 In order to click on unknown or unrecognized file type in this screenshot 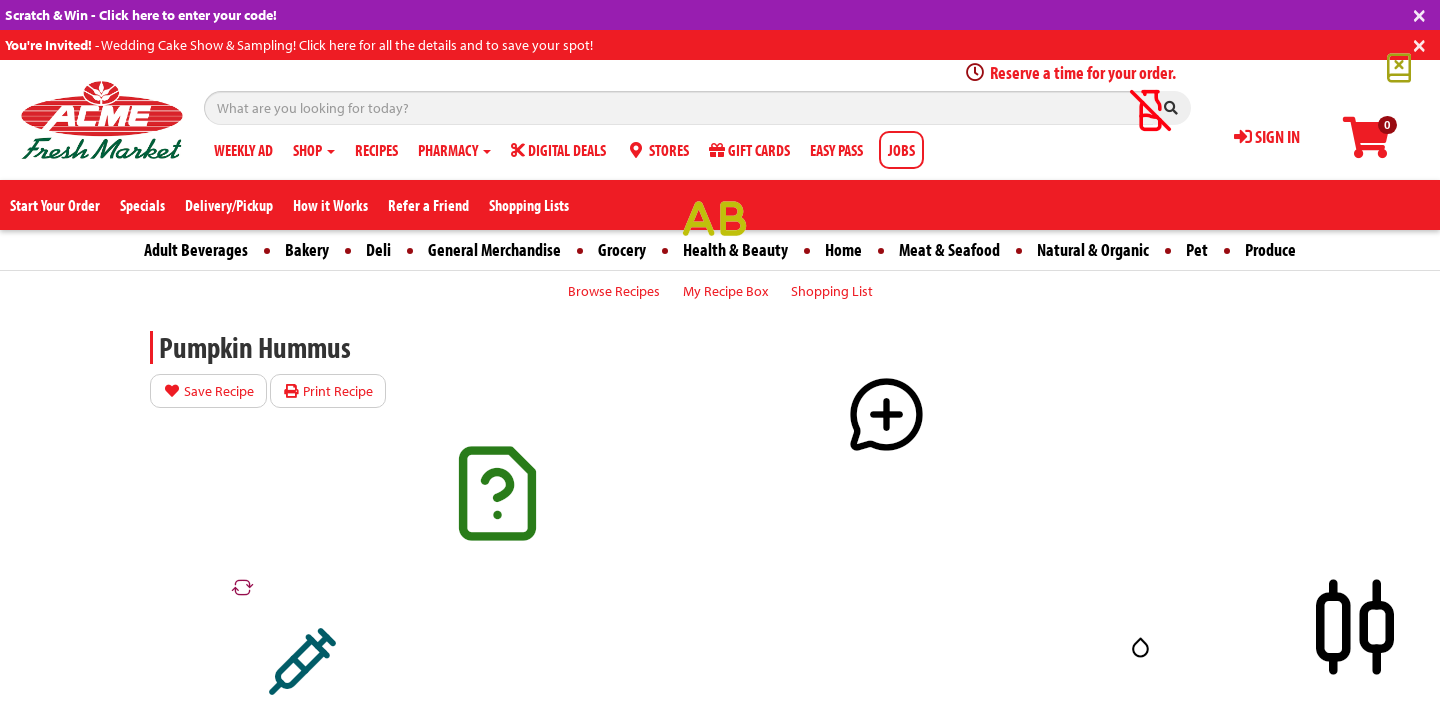, I will do `click(497, 493)`.